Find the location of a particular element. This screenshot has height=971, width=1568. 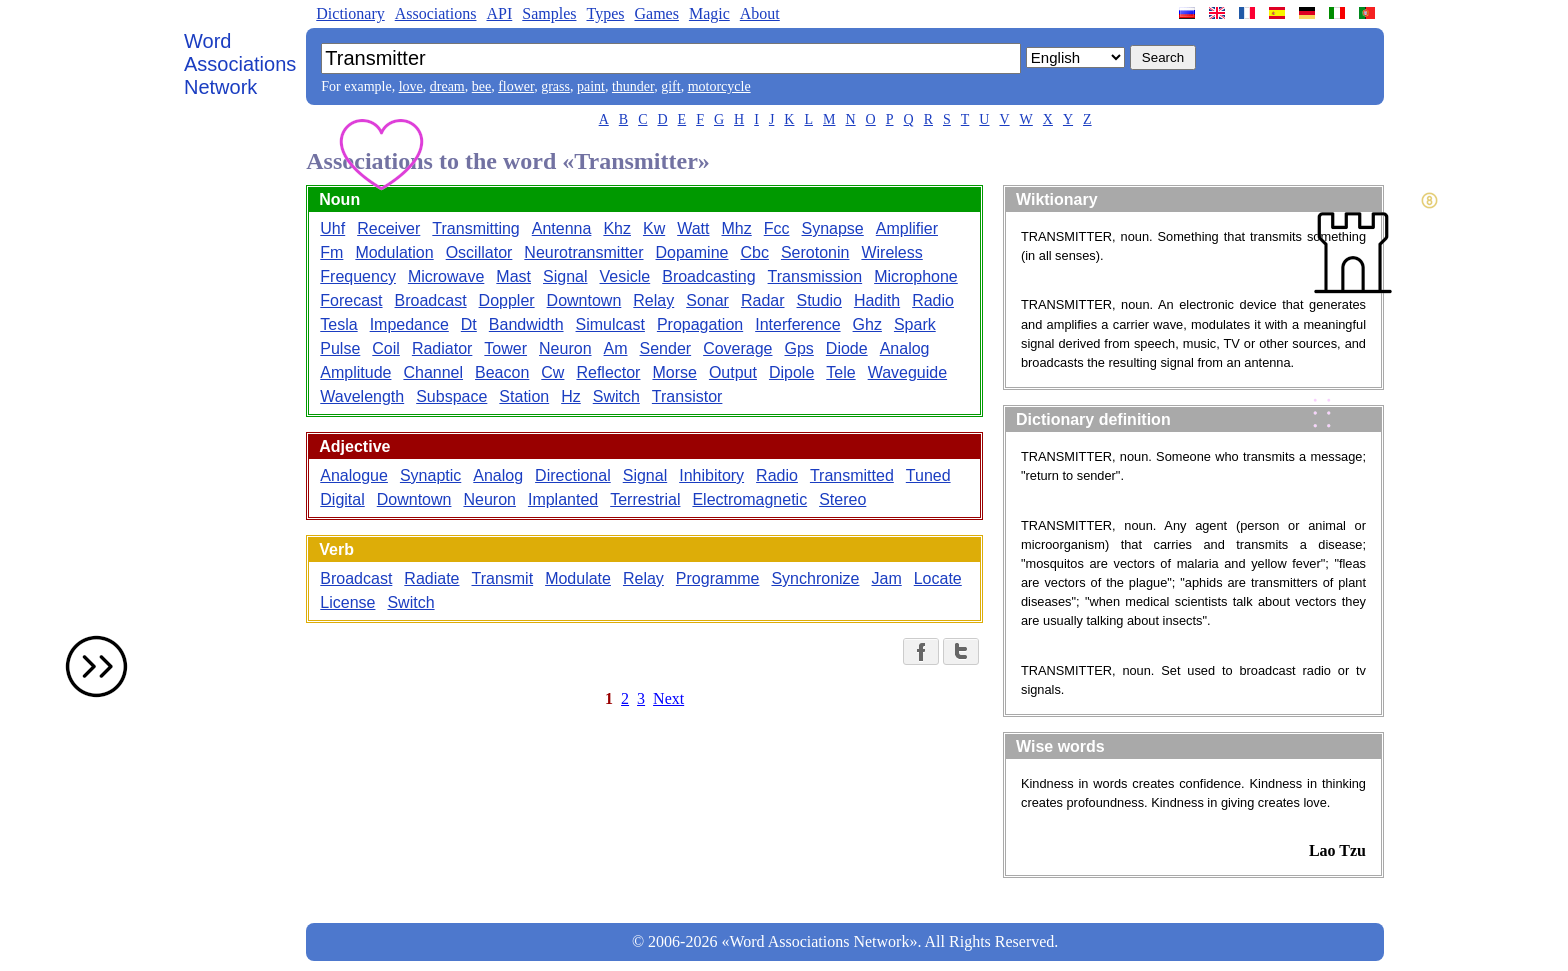

add to favorites is located at coordinates (381, 151).